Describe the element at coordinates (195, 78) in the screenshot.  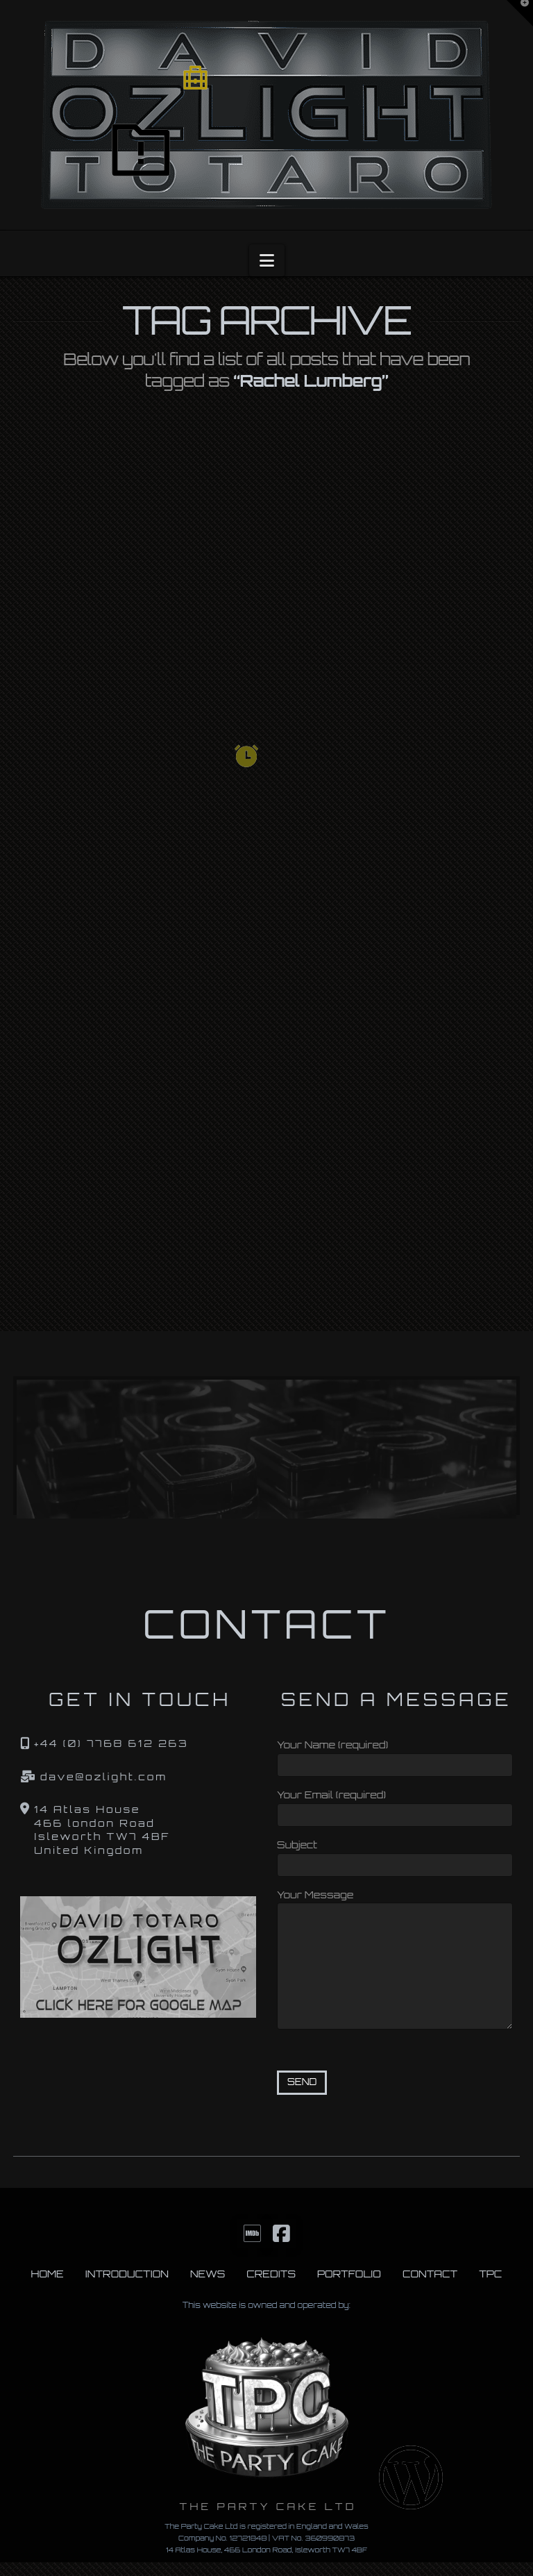
I see `access work or business documents` at that location.